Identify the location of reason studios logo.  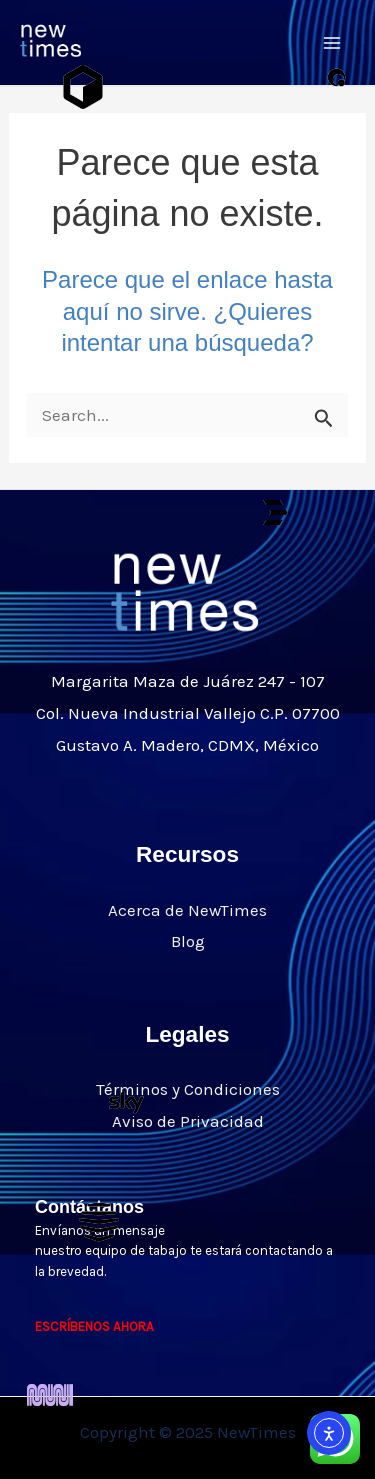
(83, 87).